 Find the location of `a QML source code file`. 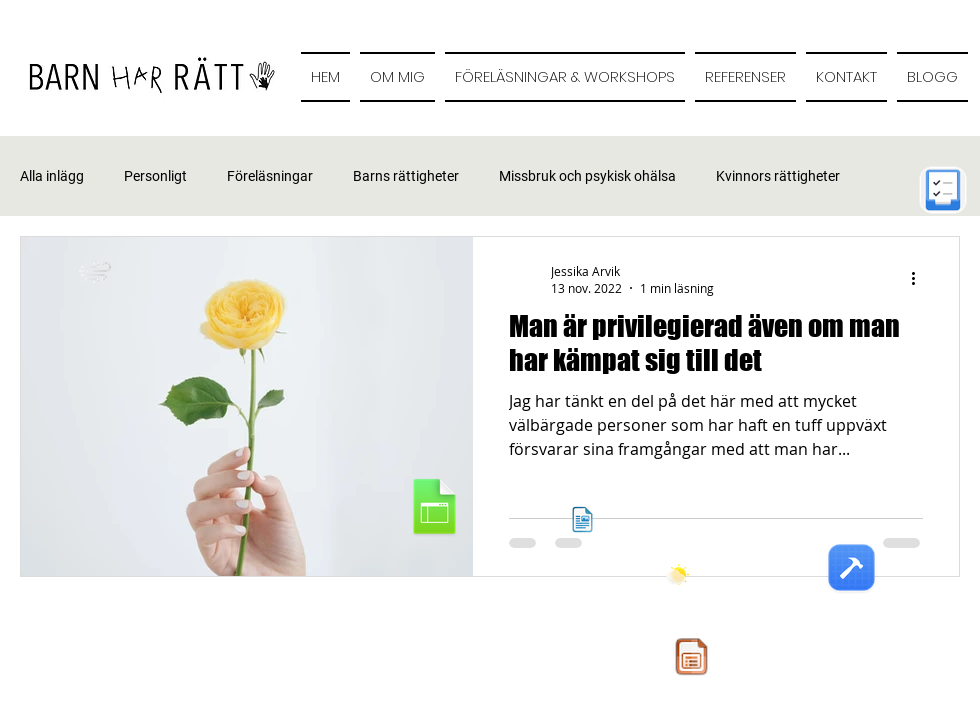

a QML source code file is located at coordinates (434, 507).